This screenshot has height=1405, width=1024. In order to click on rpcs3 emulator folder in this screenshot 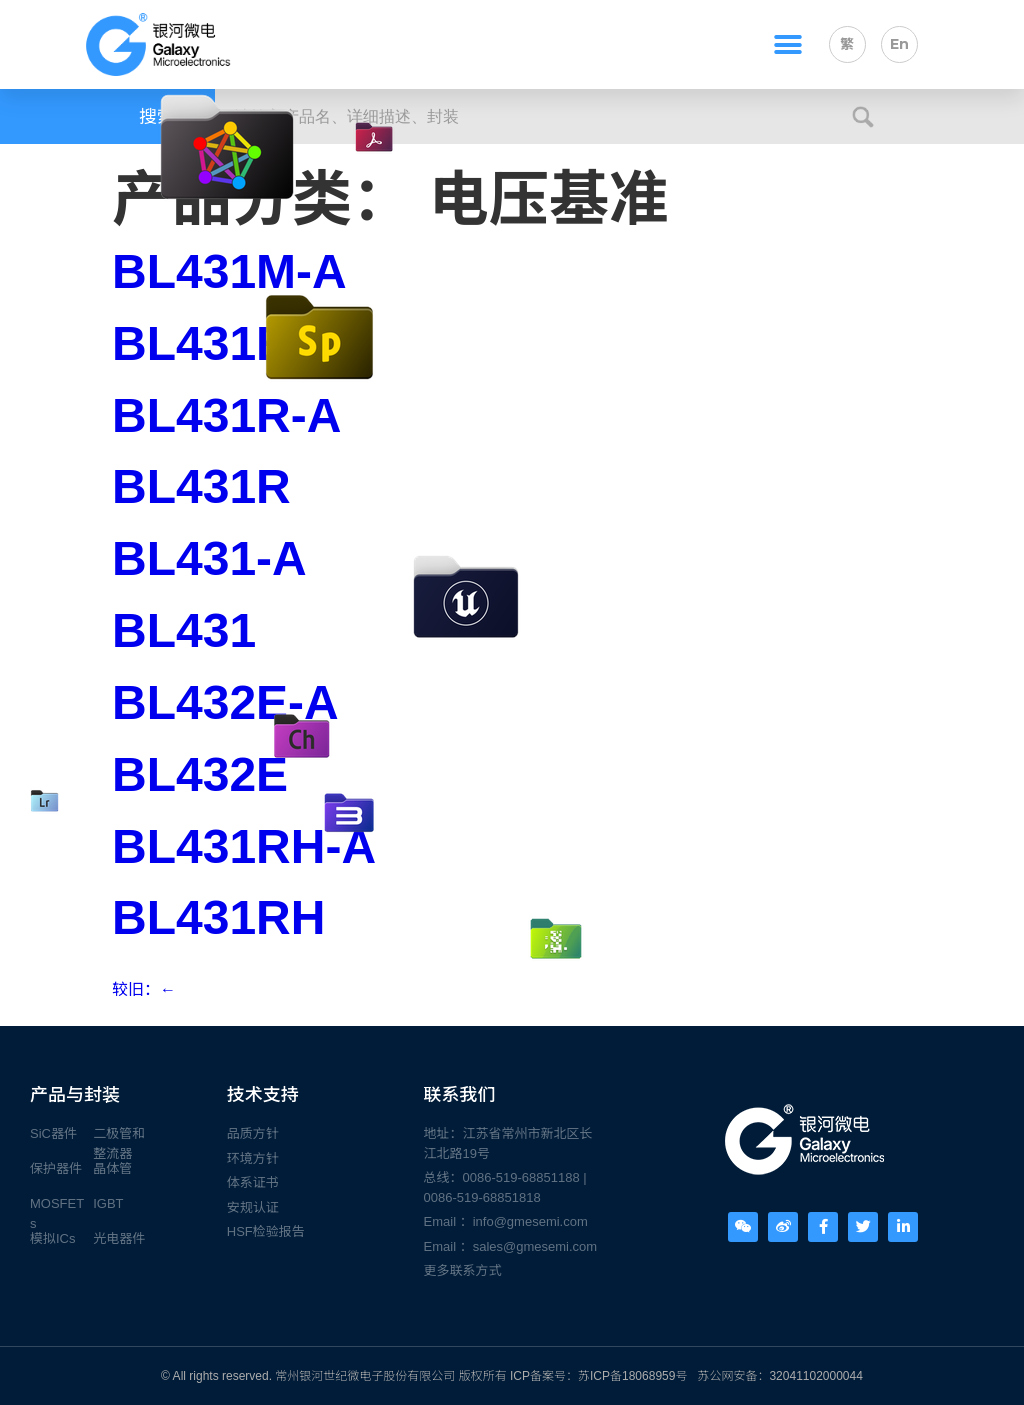, I will do `click(349, 814)`.